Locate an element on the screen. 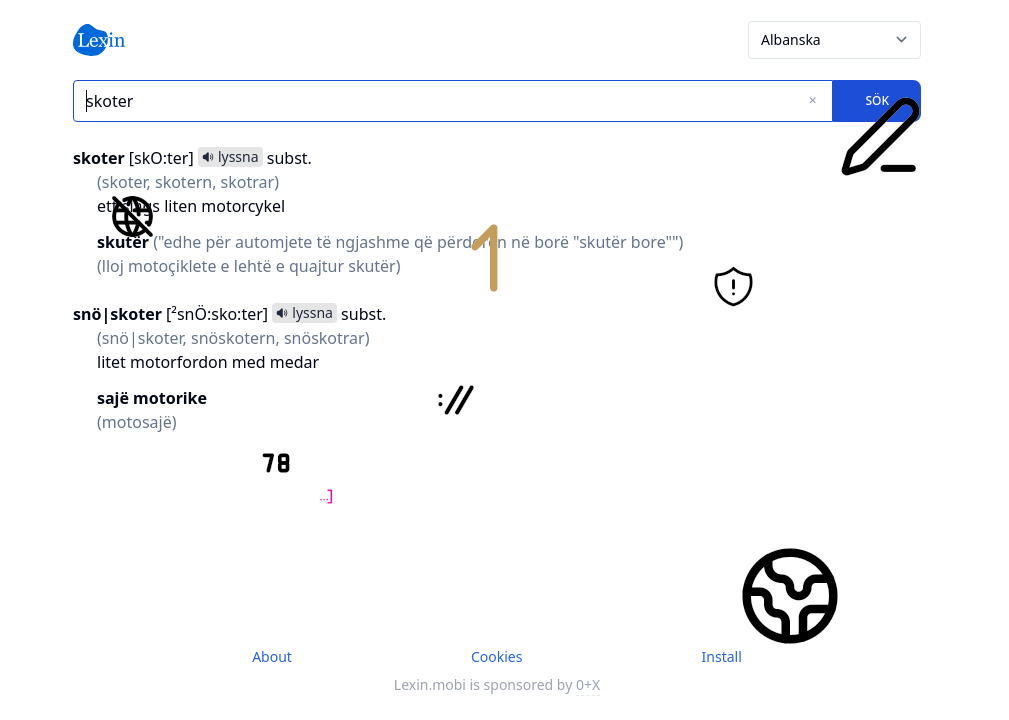  indicates end of a code block or container is located at coordinates (326, 496).